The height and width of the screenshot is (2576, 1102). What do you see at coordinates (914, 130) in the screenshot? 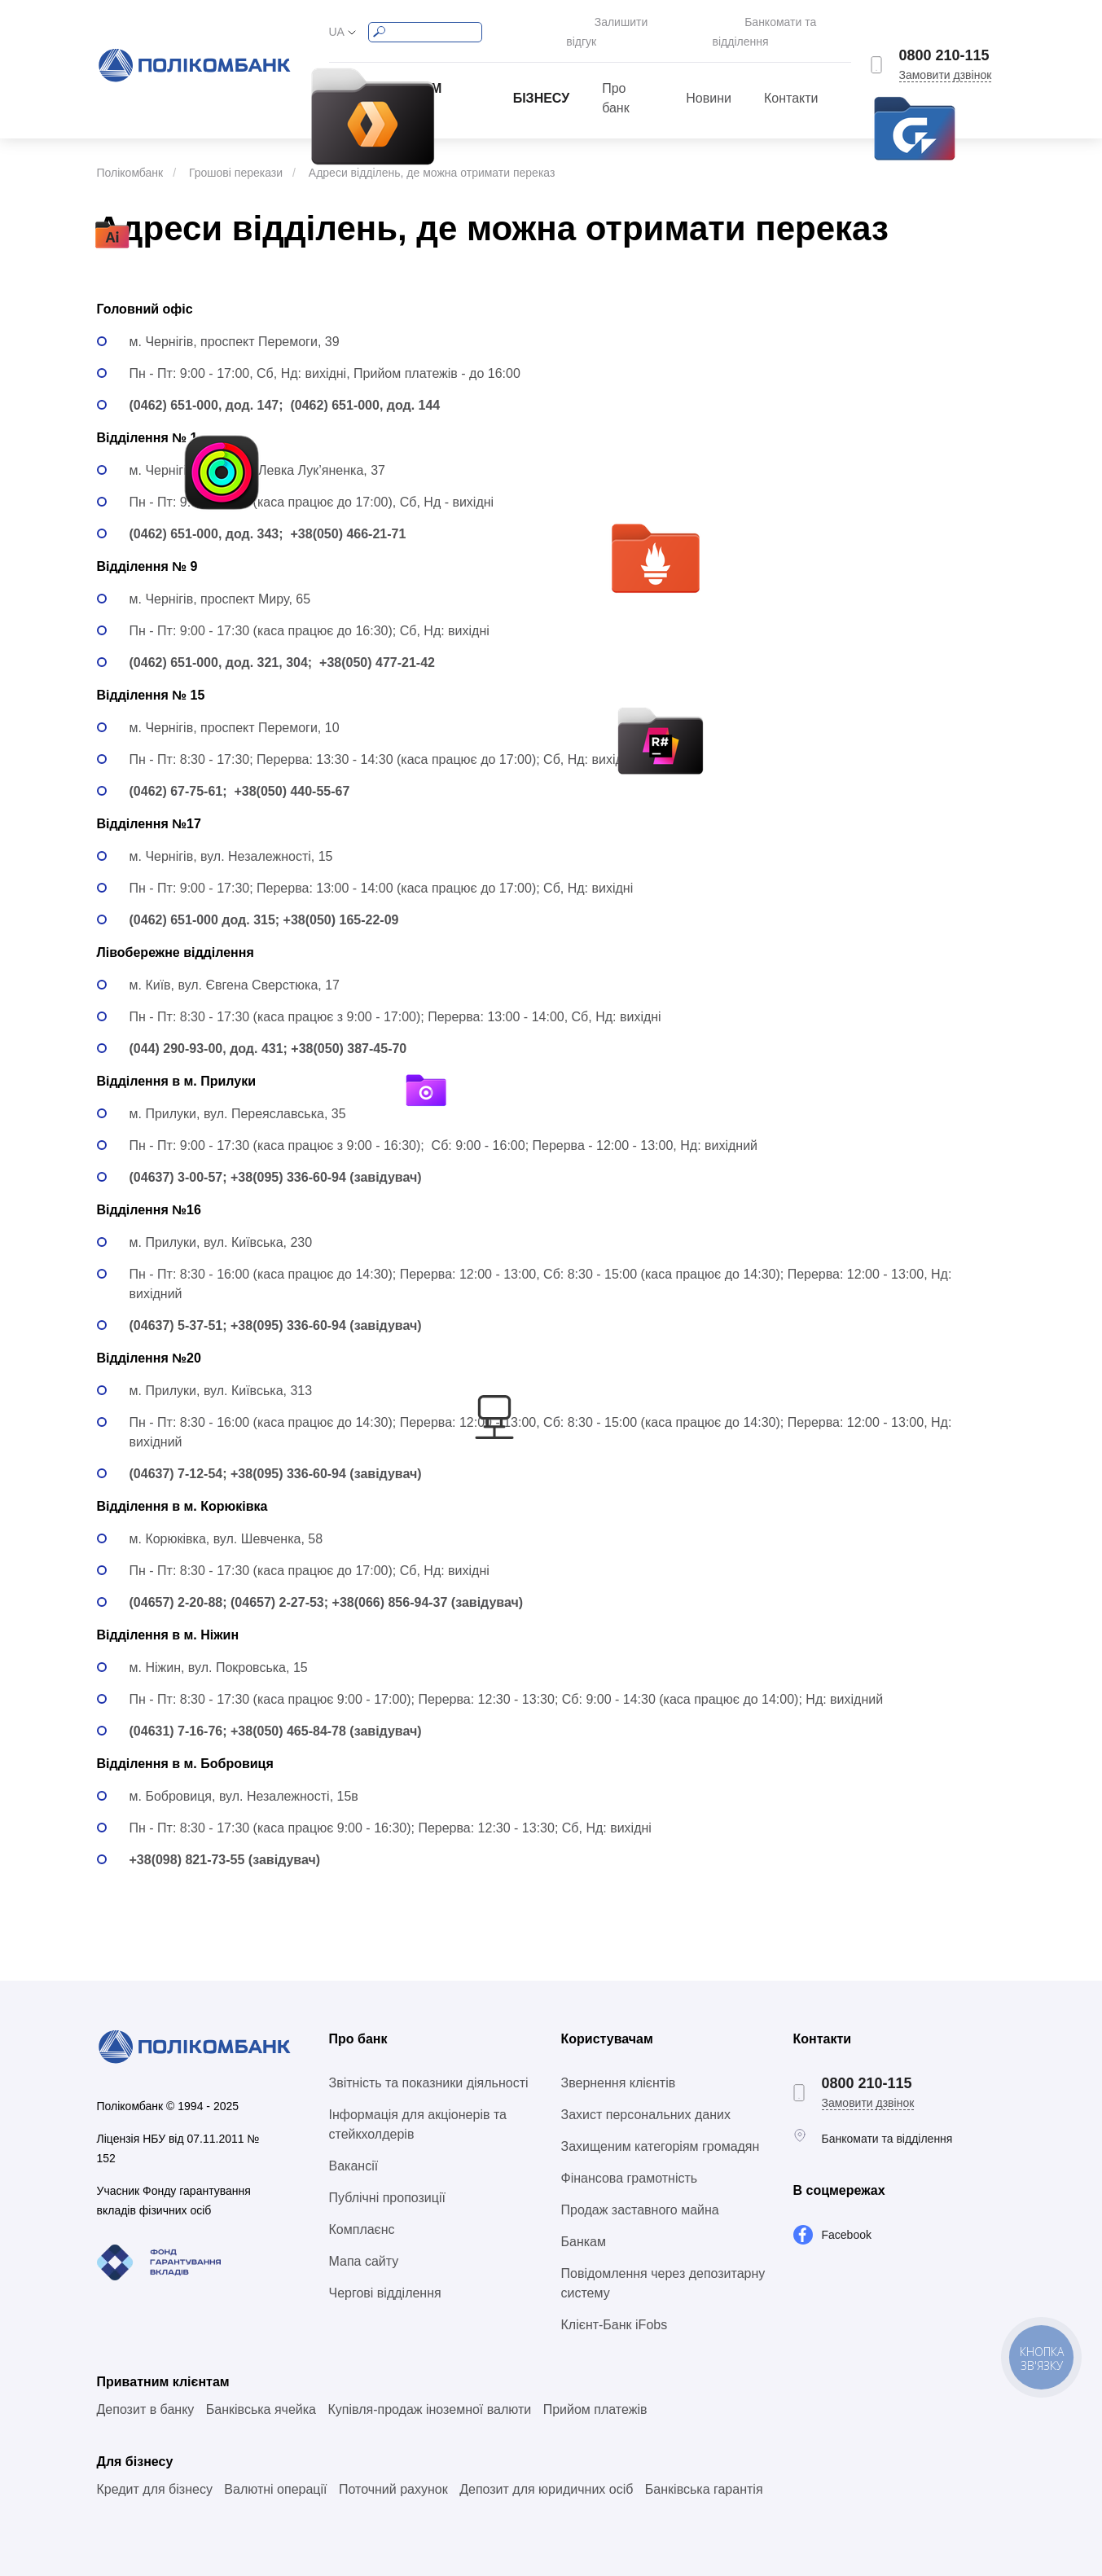
I see `open gigabyte files or software folder` at bounding box center [914, 130].